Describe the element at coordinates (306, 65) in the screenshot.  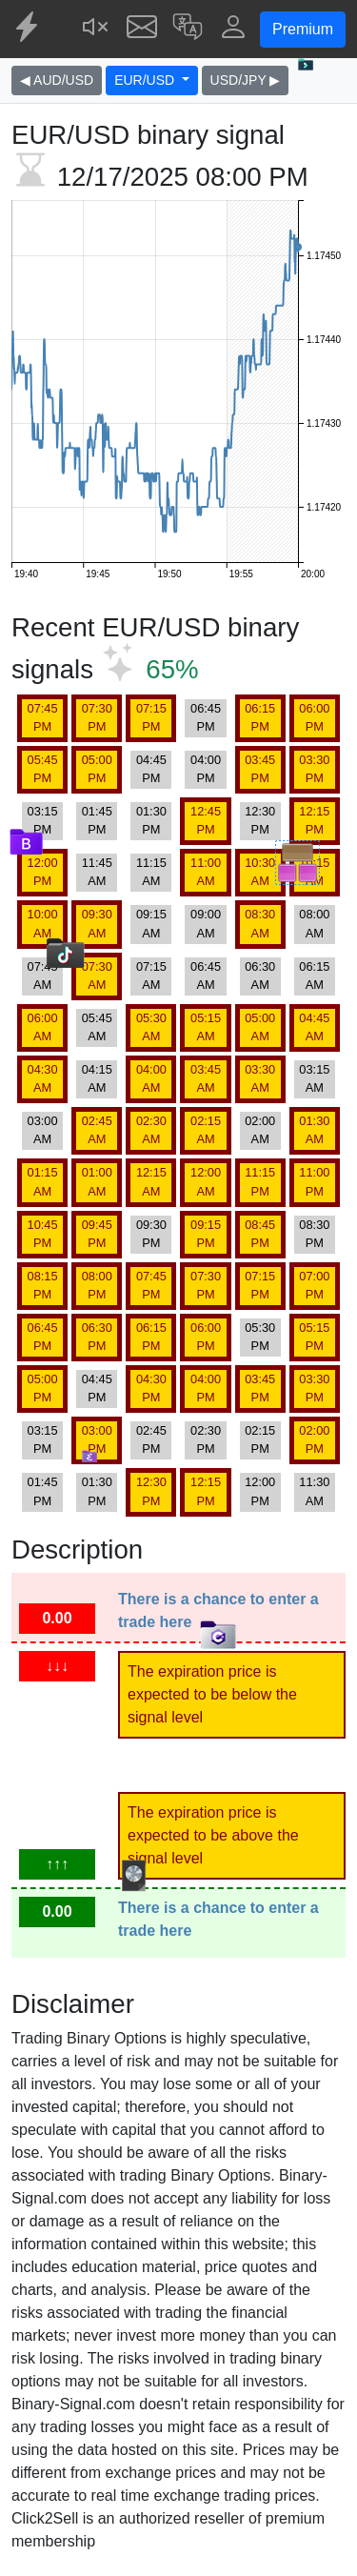
I see `open wondershare filmora project files` at that location.